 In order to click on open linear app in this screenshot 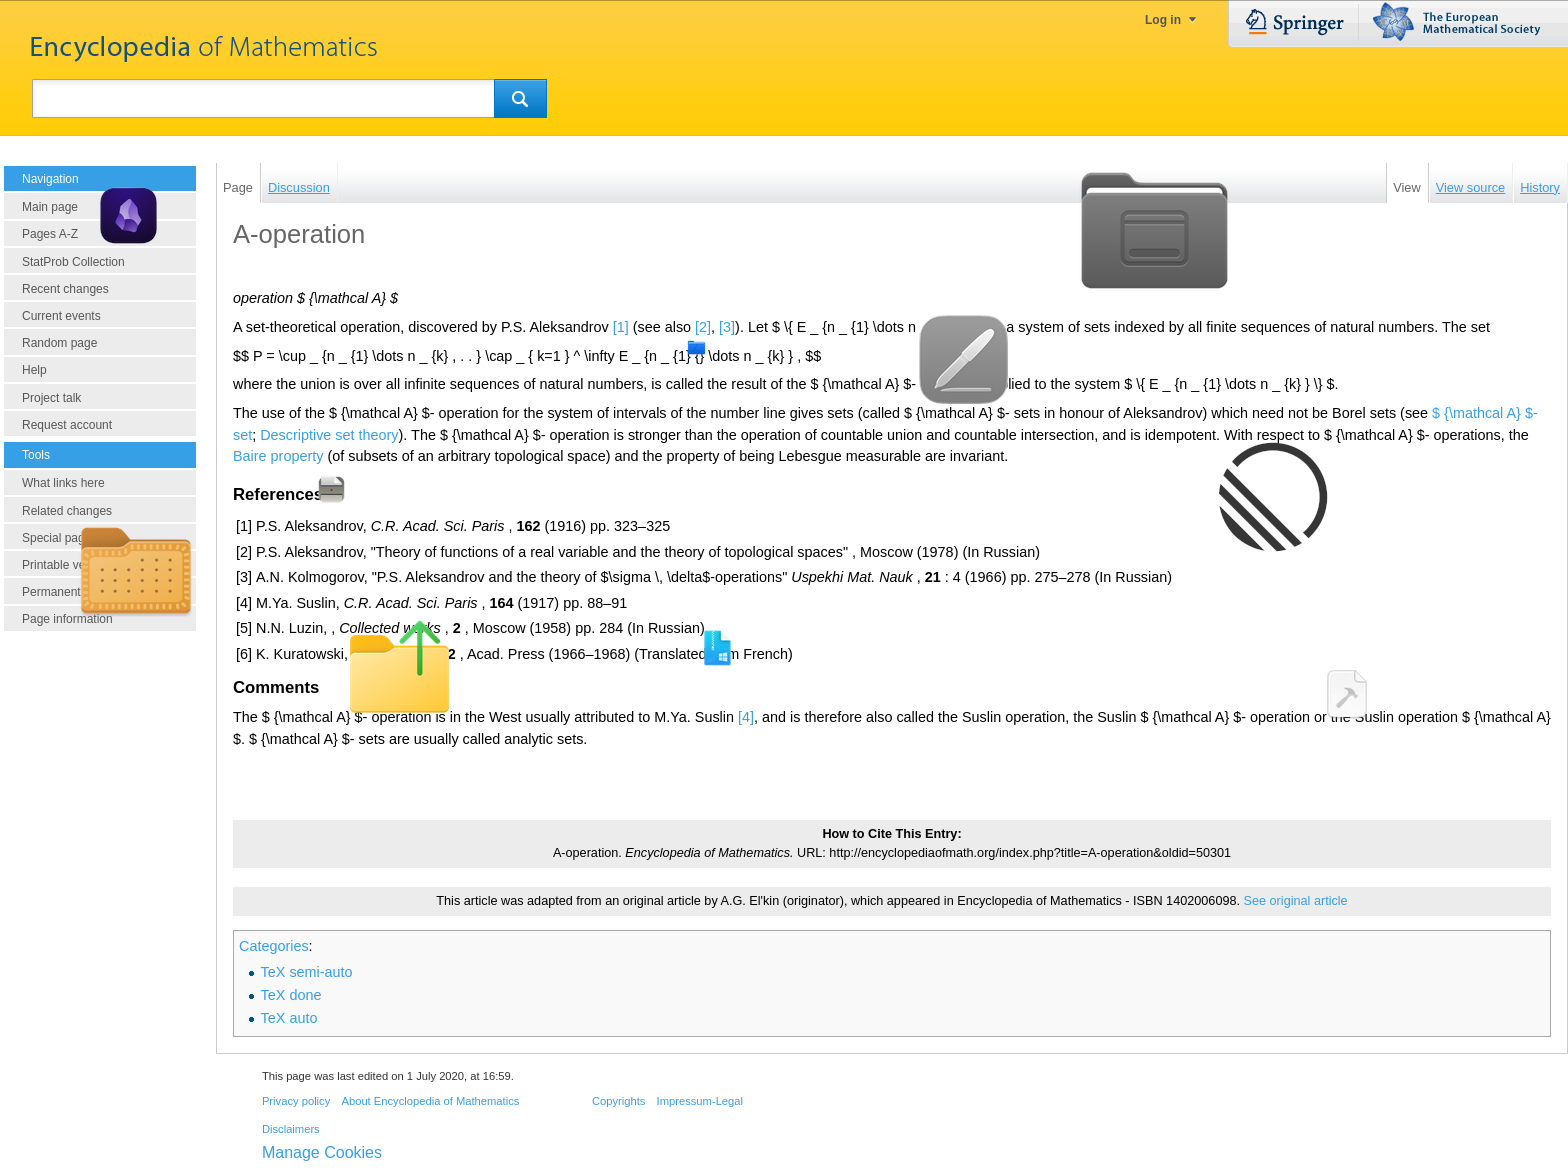, I will do `click(1273, 497)`.